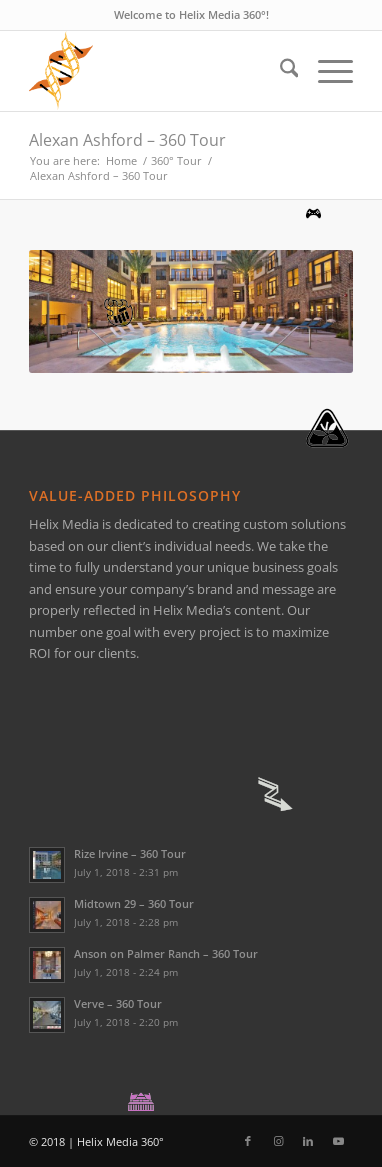  What do you see at coordinates (118, 312) in the screenshot?
I see `activate fire punch ability or attack` at bounding box center [118, 312].